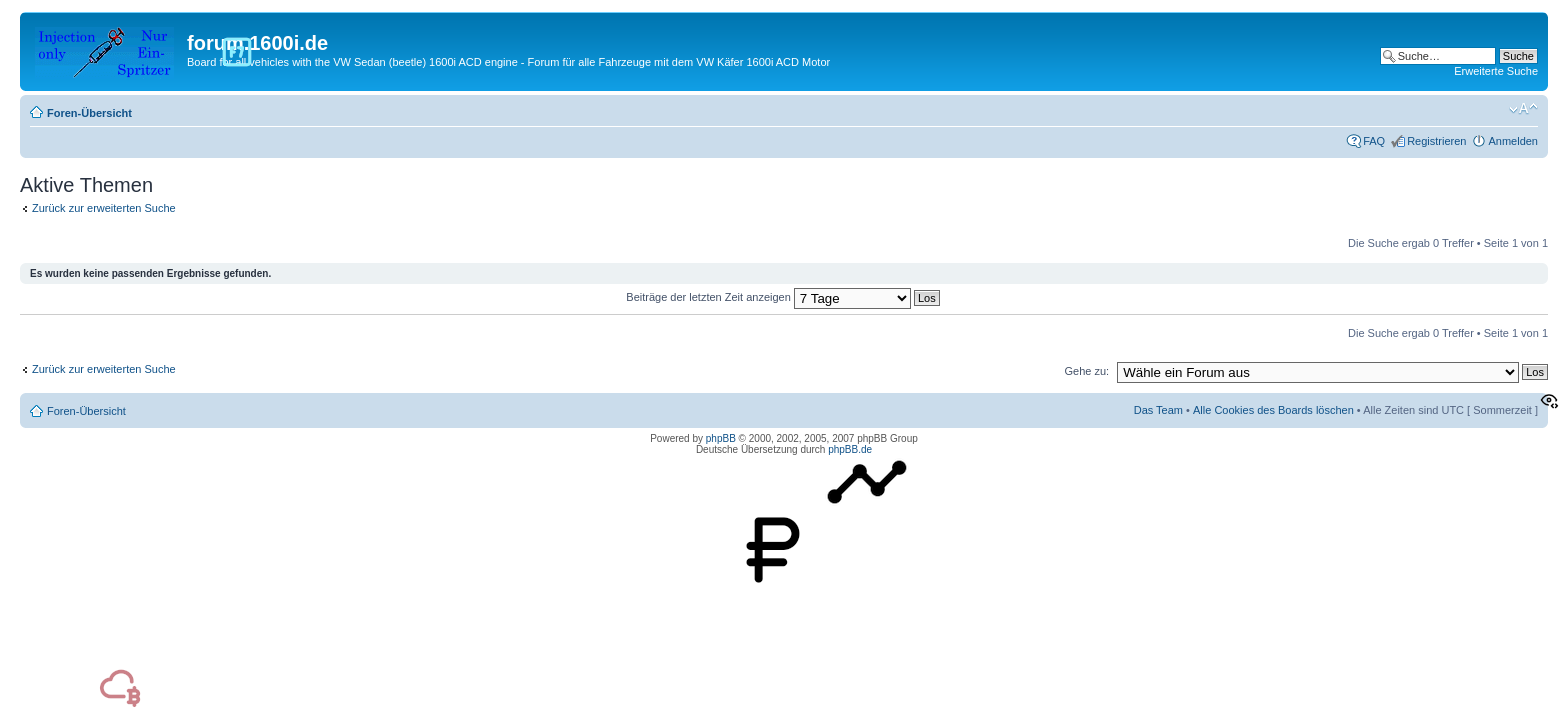  What do you see at coordinates (867, 482) in the screenshot?
I see `view activity timeline or history` at bounding box center [867, 482].